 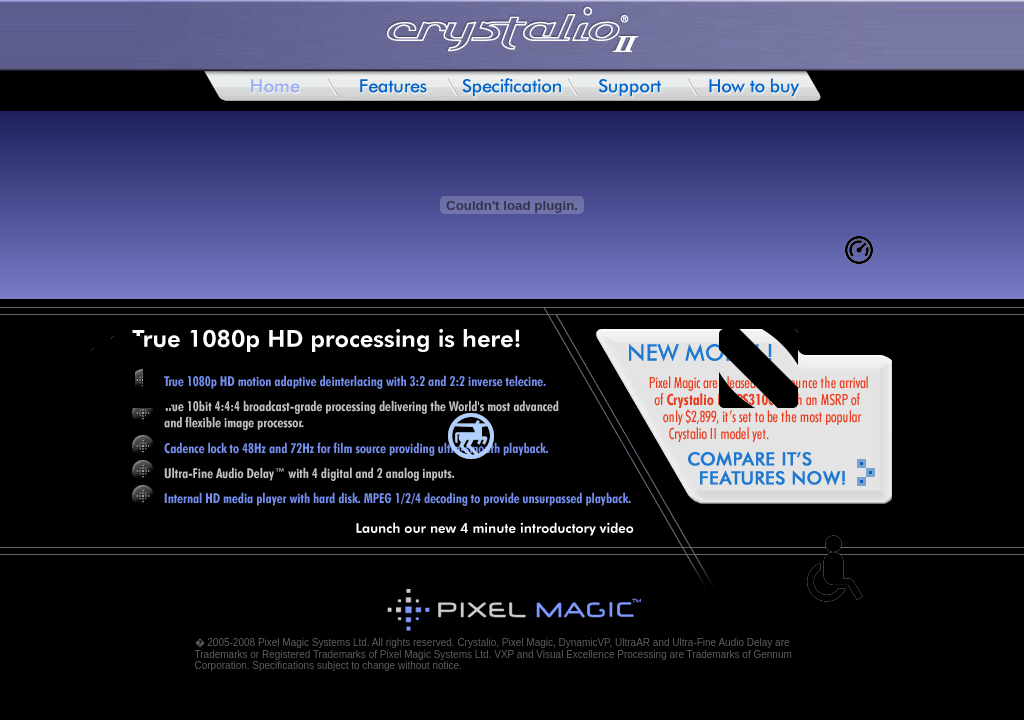 What do you see at coordinates (471, 436) in the screenshot?
I see `visit the Rossmann website or app` at bounding box center [471, 436].